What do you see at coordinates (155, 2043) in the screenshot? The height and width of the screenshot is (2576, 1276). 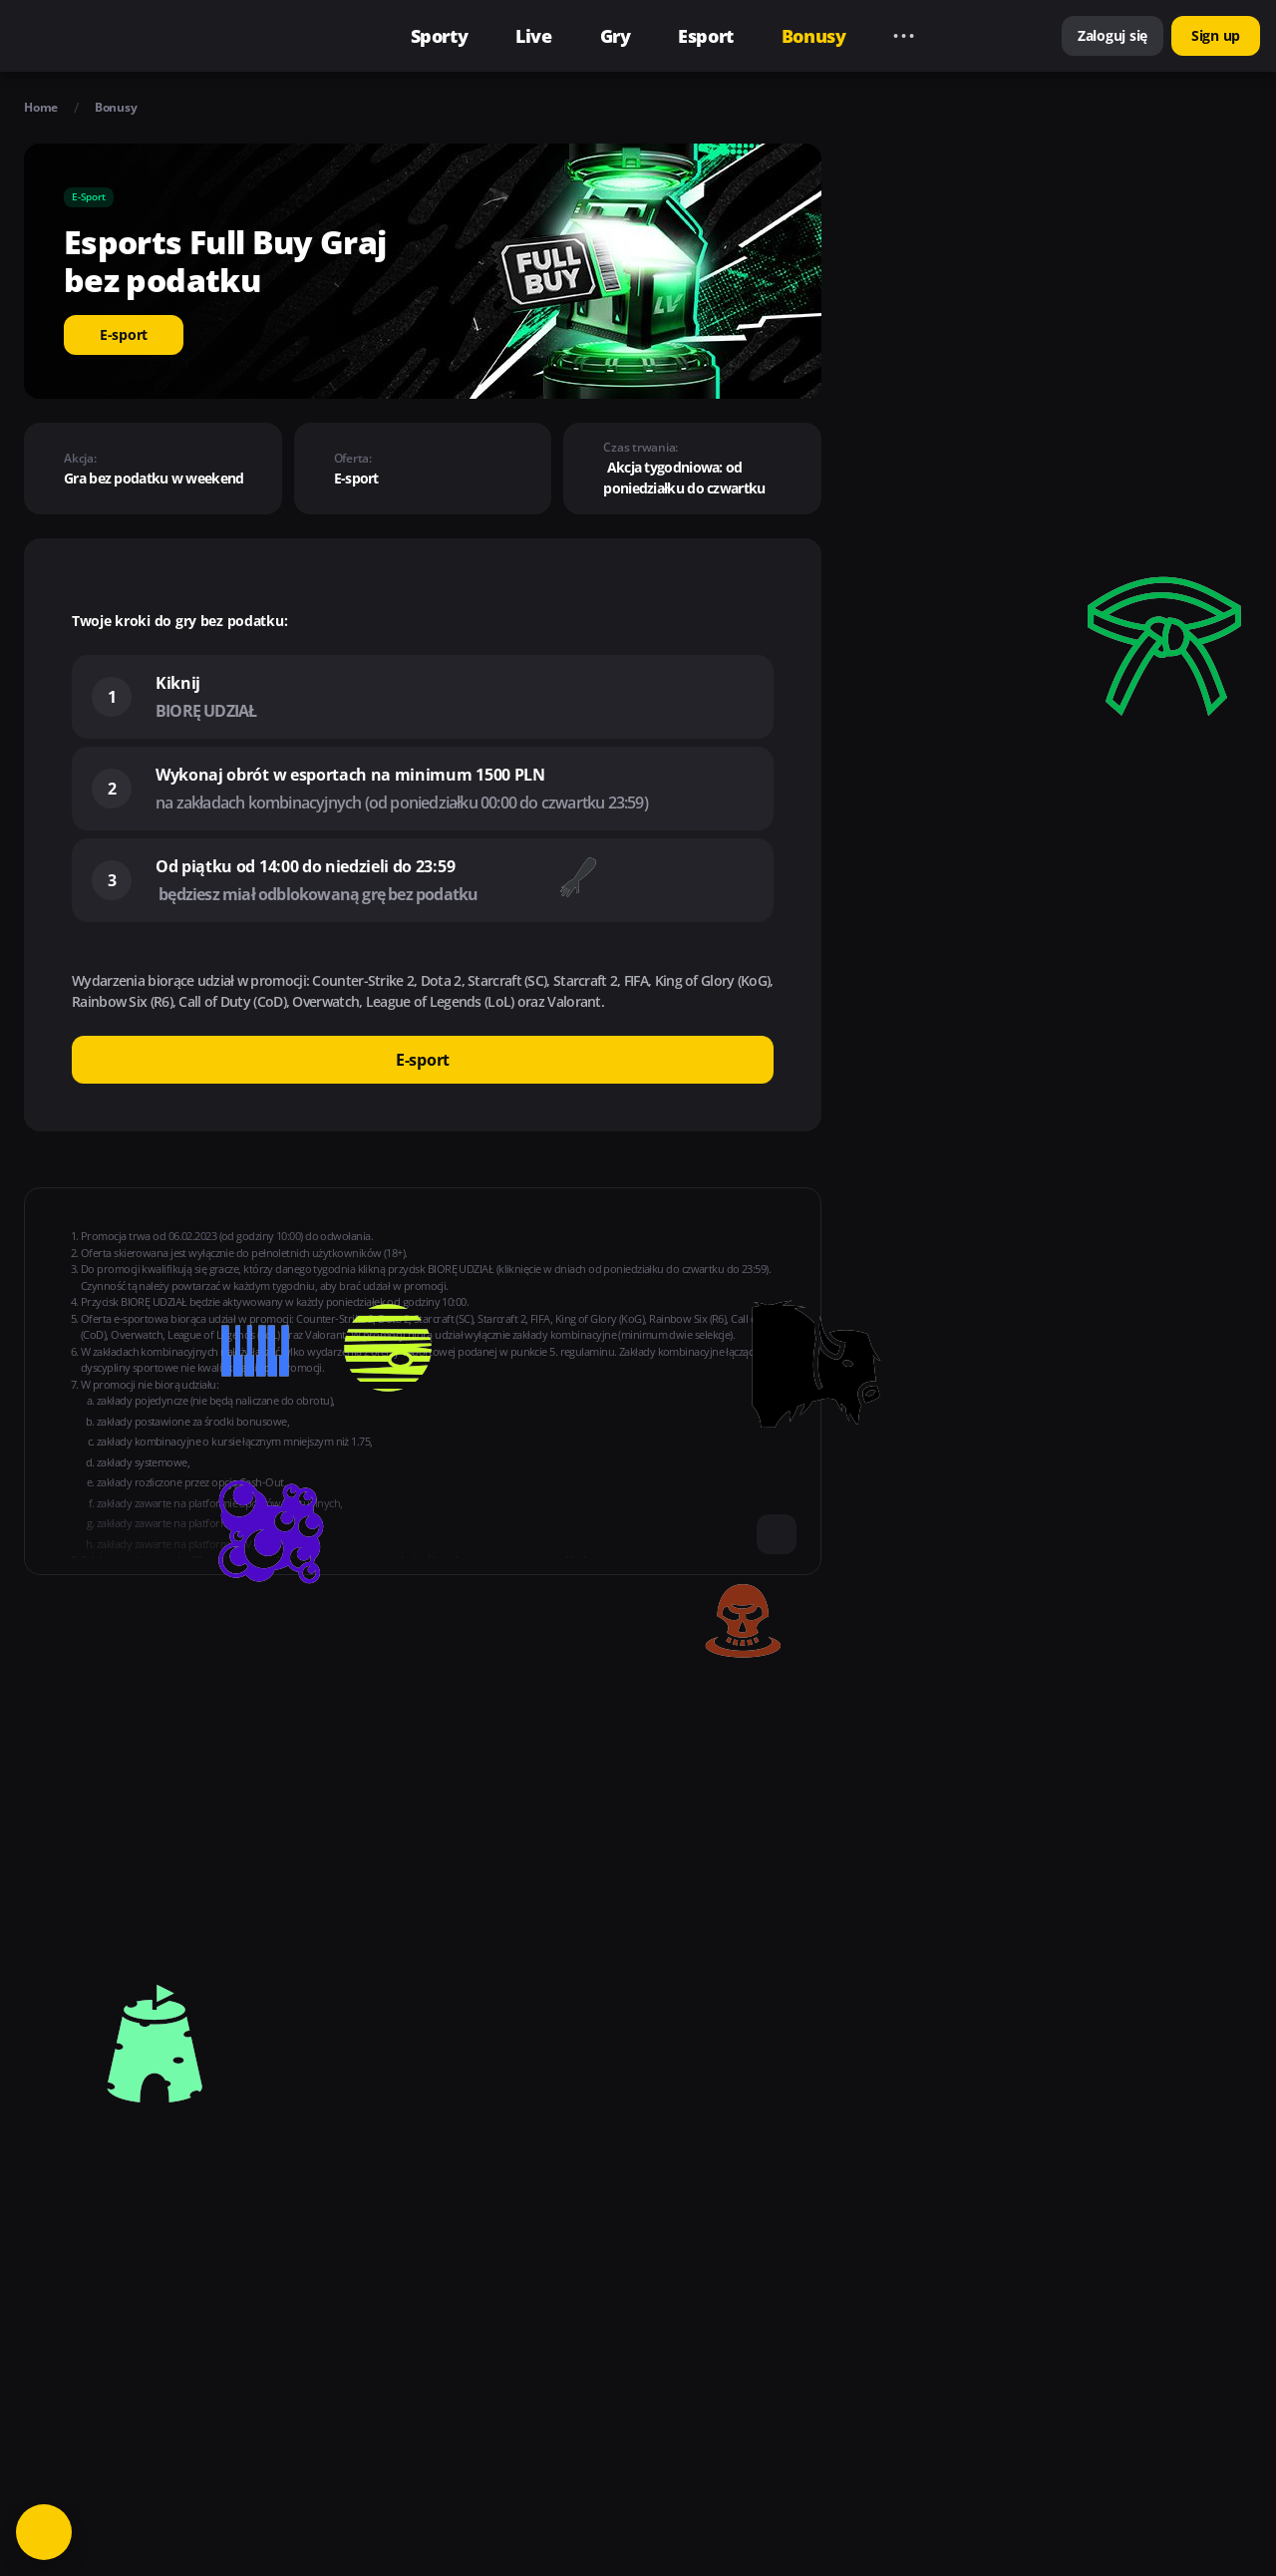 I see `access beach or sandbox game mode` at bounding box center [155, 2043].